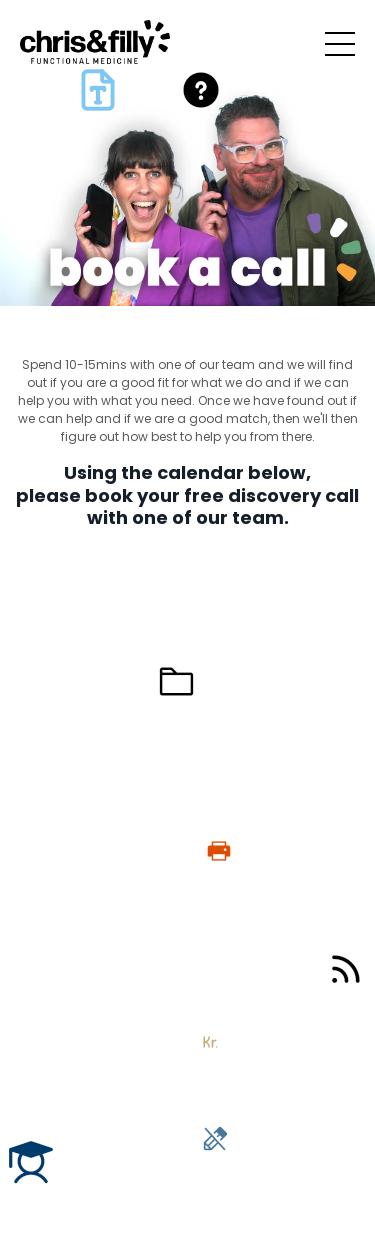  Describe the element at coordinates (176, 681) in the screenshot. I see `open folder to view files` at that location.